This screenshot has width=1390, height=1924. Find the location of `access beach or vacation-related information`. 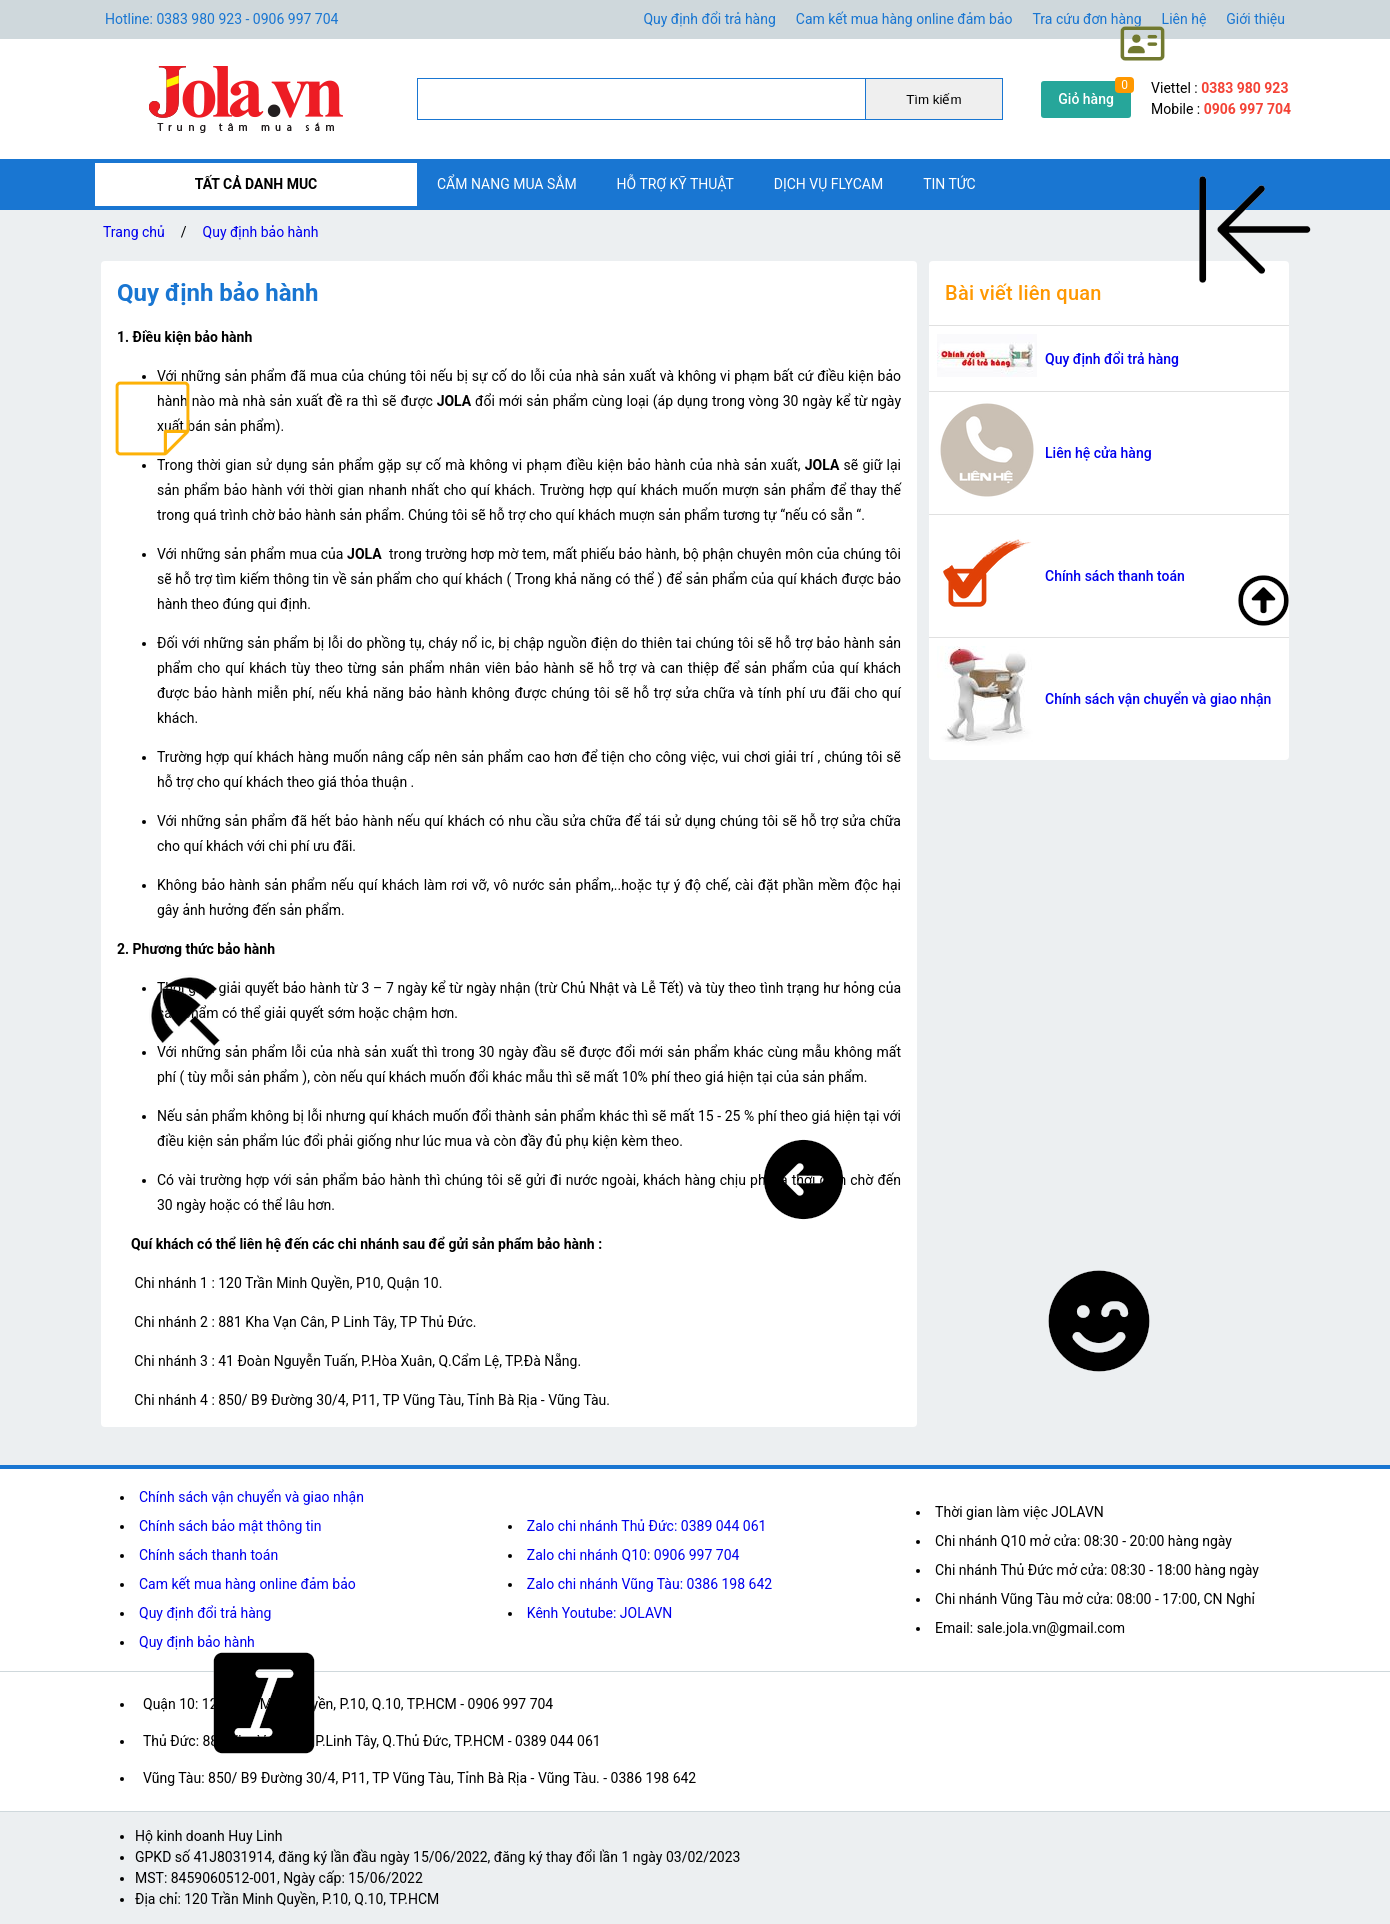

access beach or vacation-related information is located at coordinates (185, 1011).